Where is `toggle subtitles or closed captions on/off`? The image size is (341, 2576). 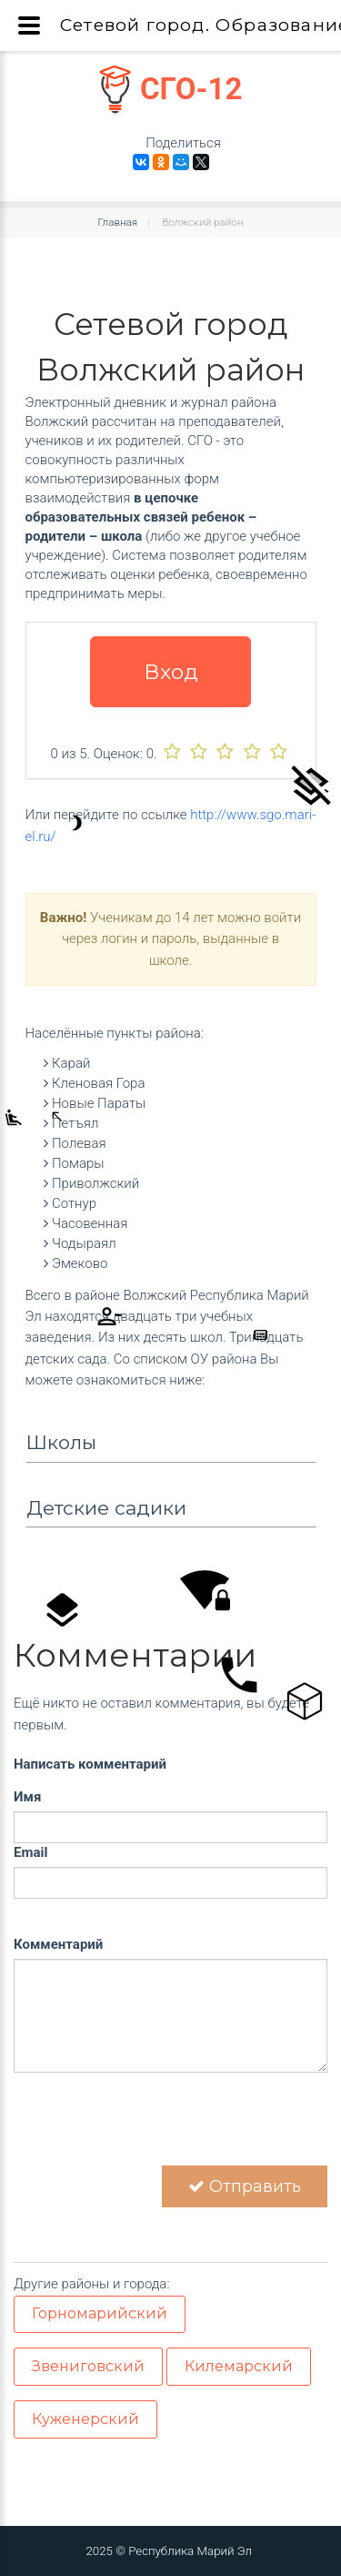 toggle subtitles or closed captions on/off is located at coordinates (260, 1334).